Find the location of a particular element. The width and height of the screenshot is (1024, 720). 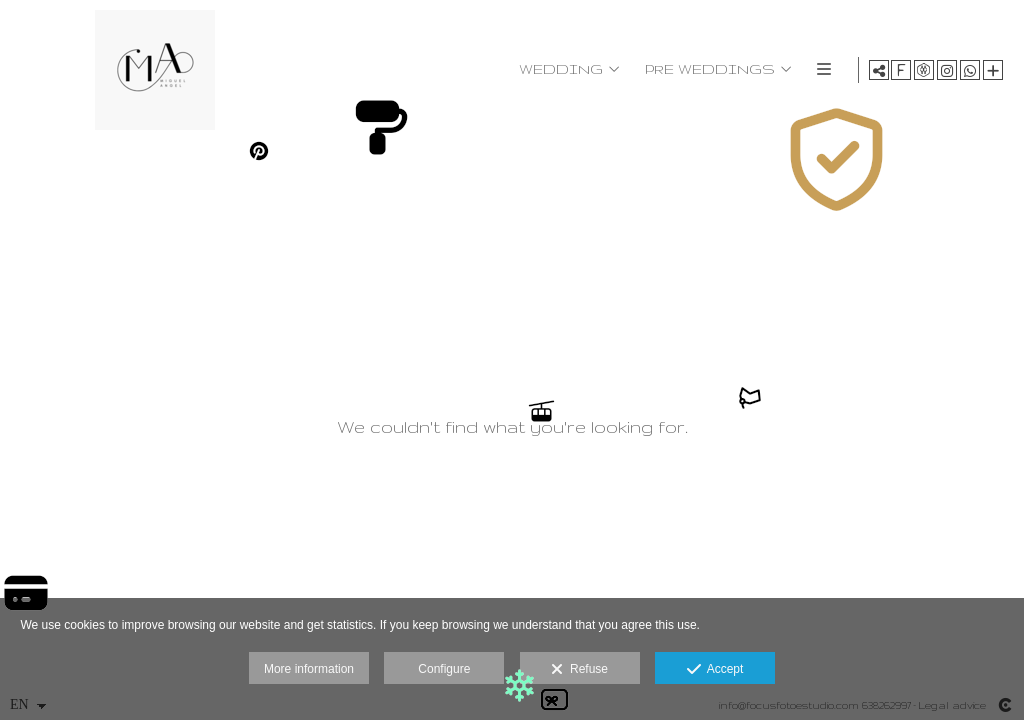

manage payment methods is located at coordinates (26, 593).